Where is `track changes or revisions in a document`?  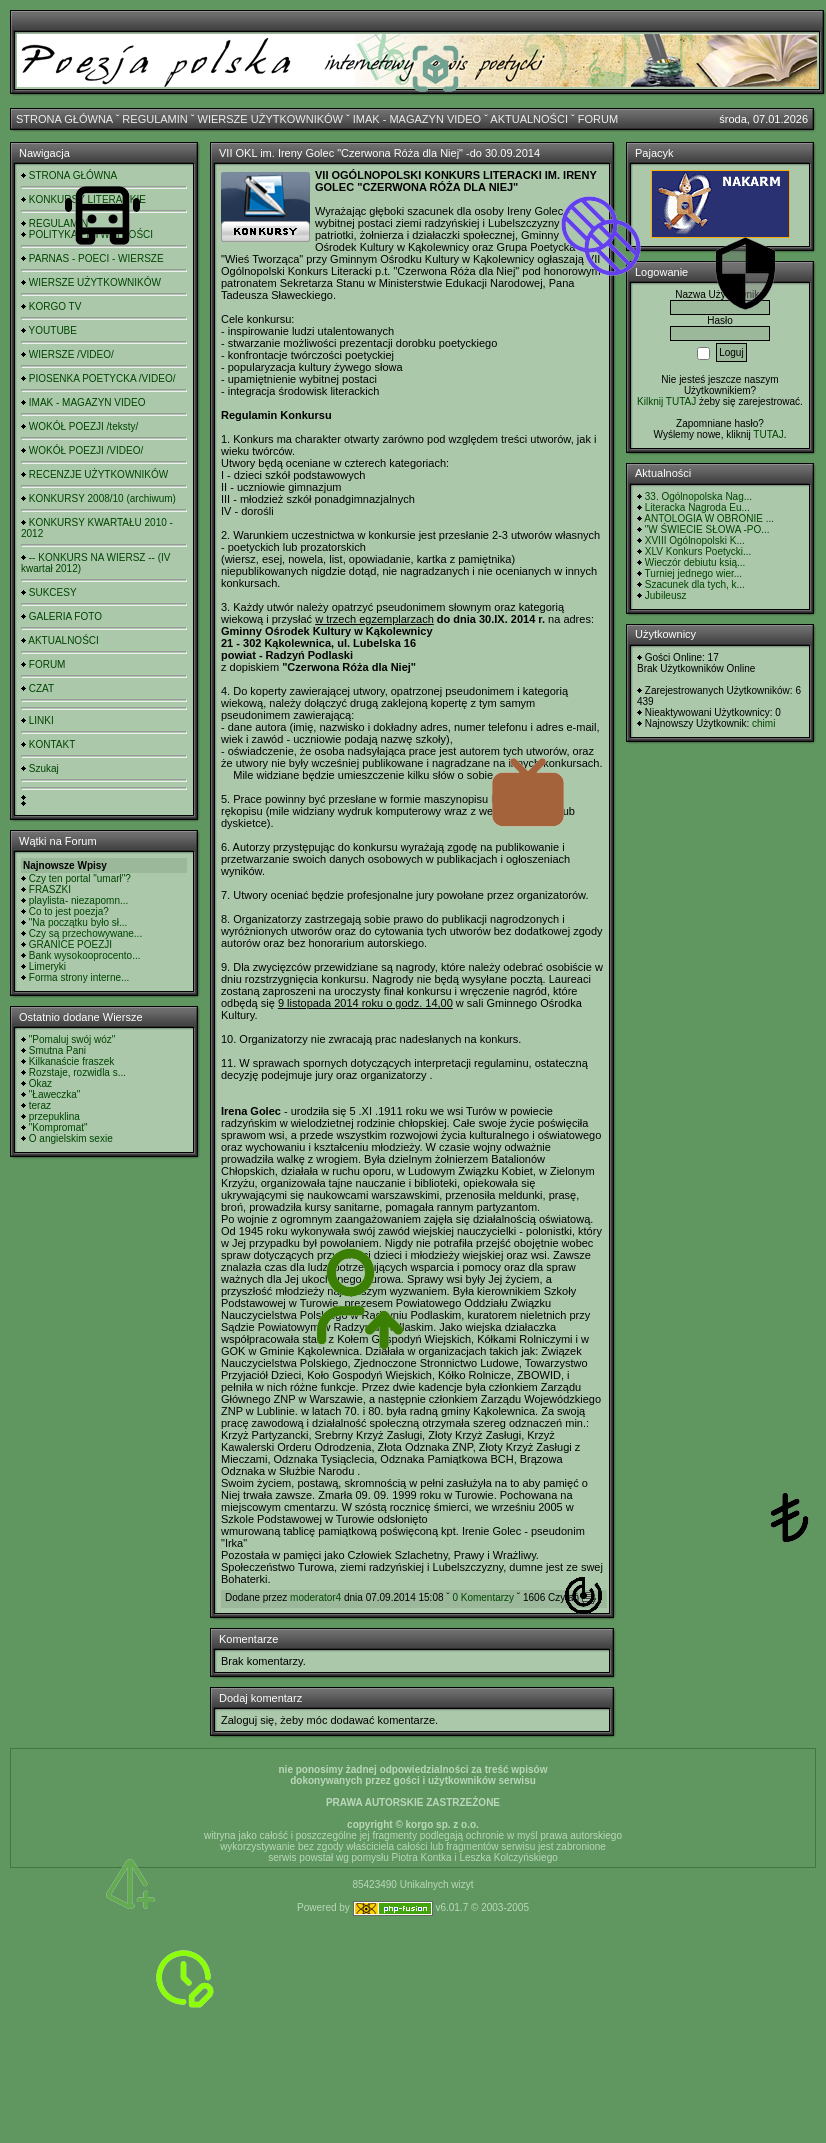 track changes or revisions in a document is located at coordinates (583, 1595).